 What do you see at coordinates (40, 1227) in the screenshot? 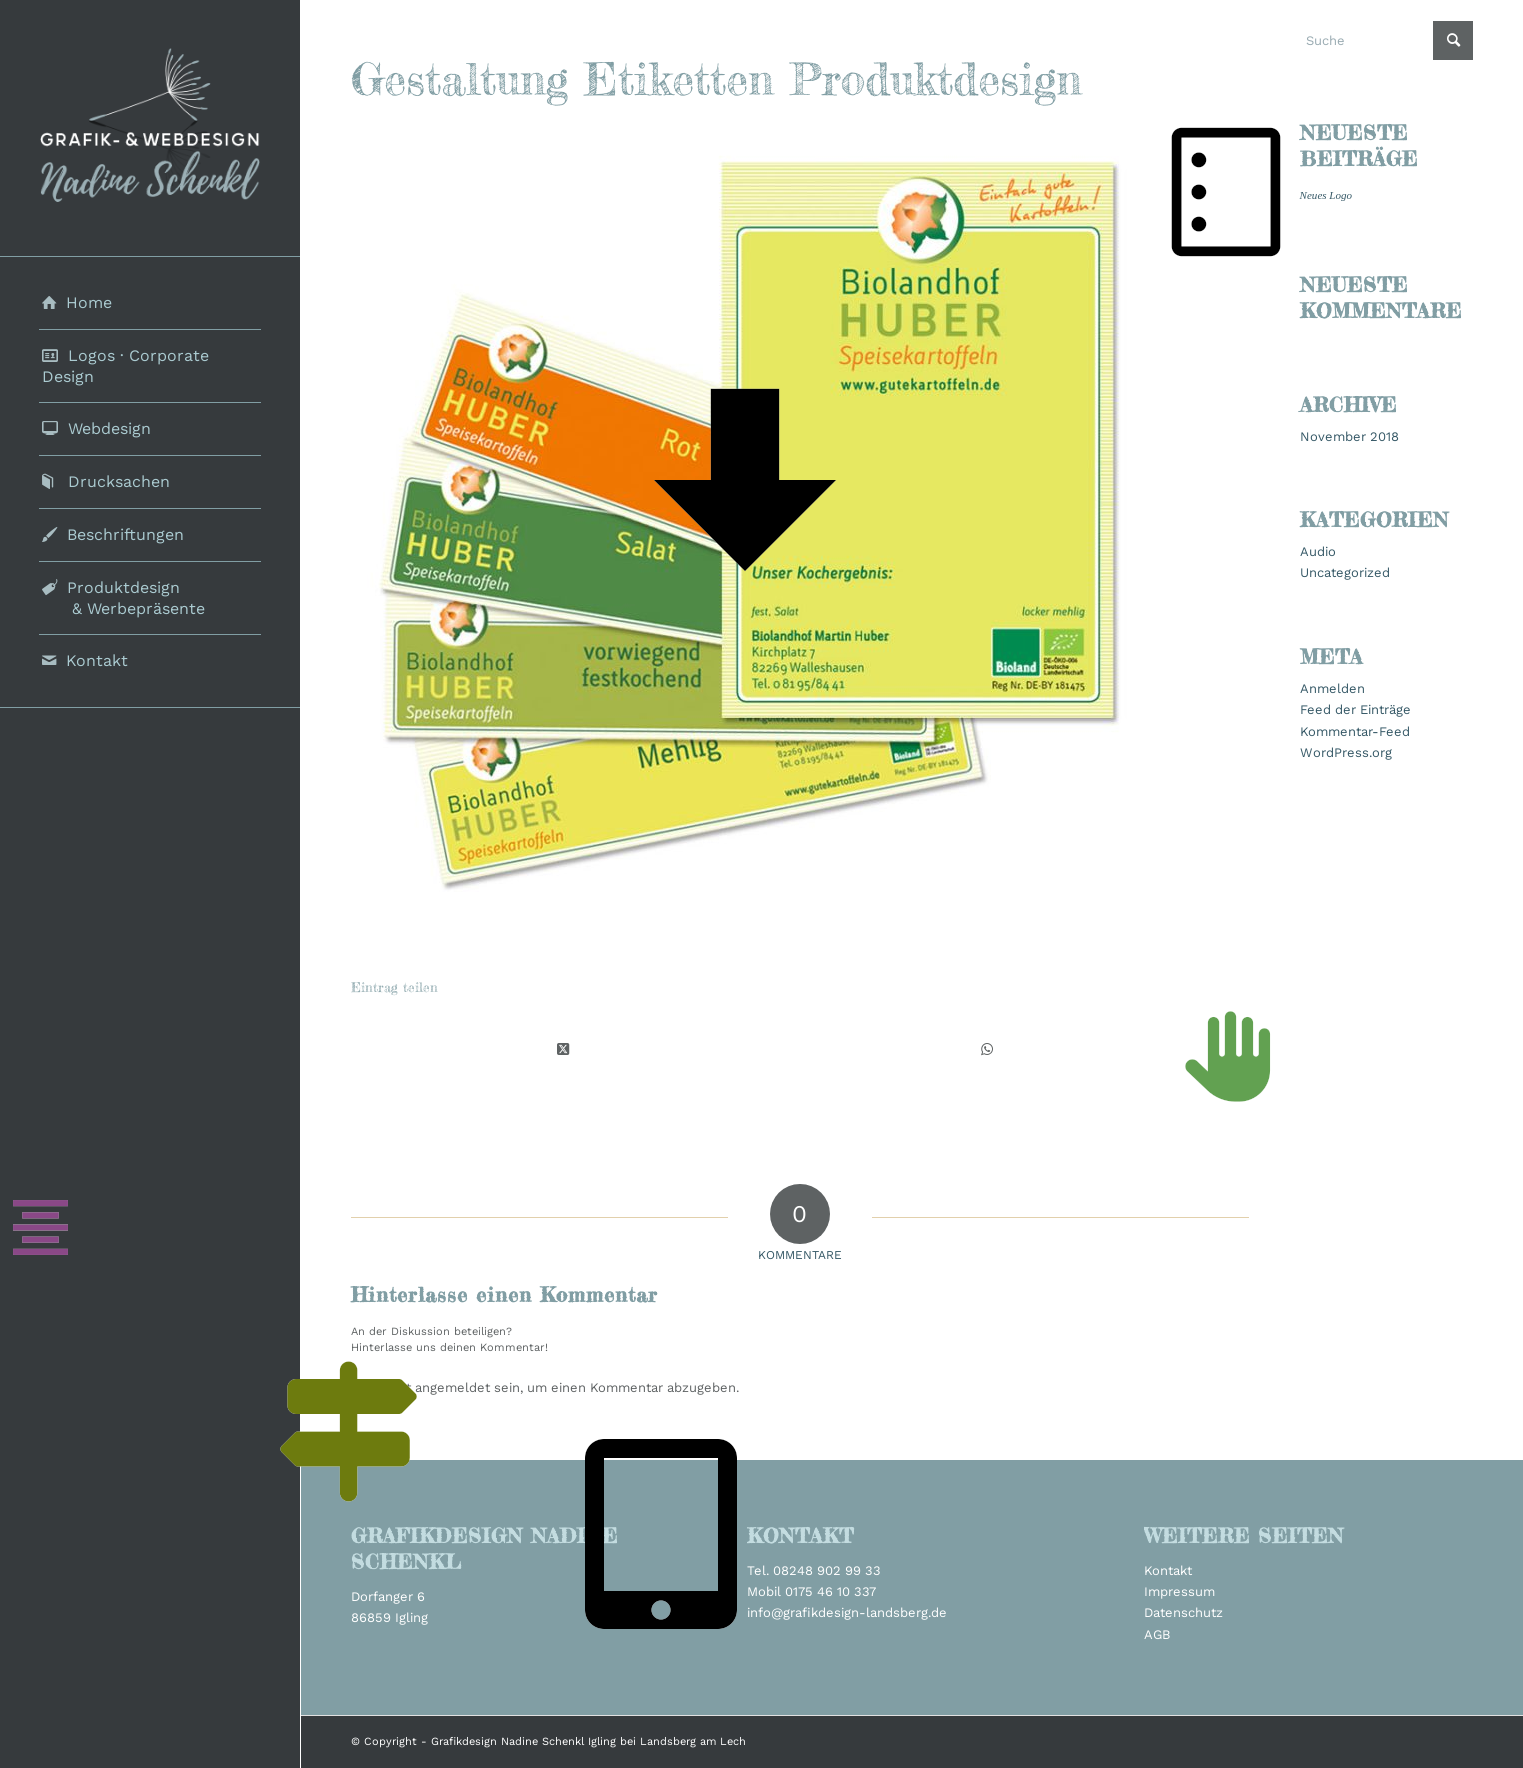
I see `center align text` at bounding box center [40, 1227].